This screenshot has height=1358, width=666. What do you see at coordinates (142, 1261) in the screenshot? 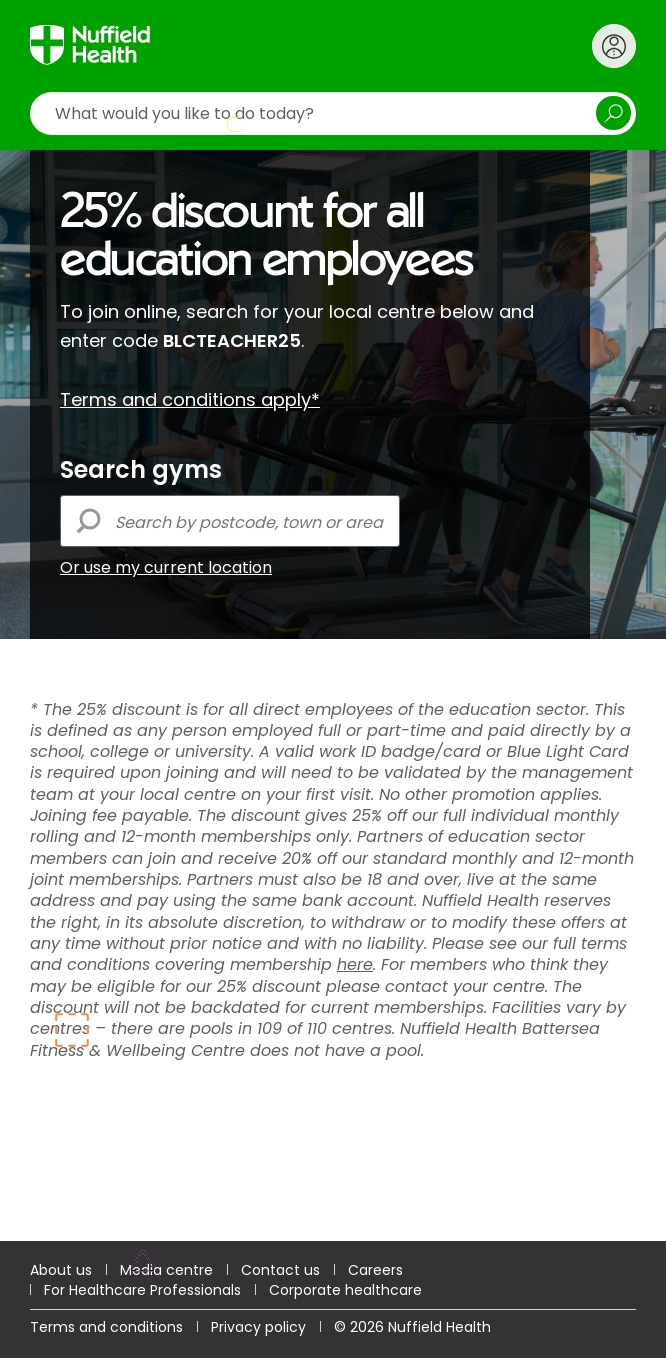
I see `indicates a draft or incomplete state` at bounding box center [142, 1261].